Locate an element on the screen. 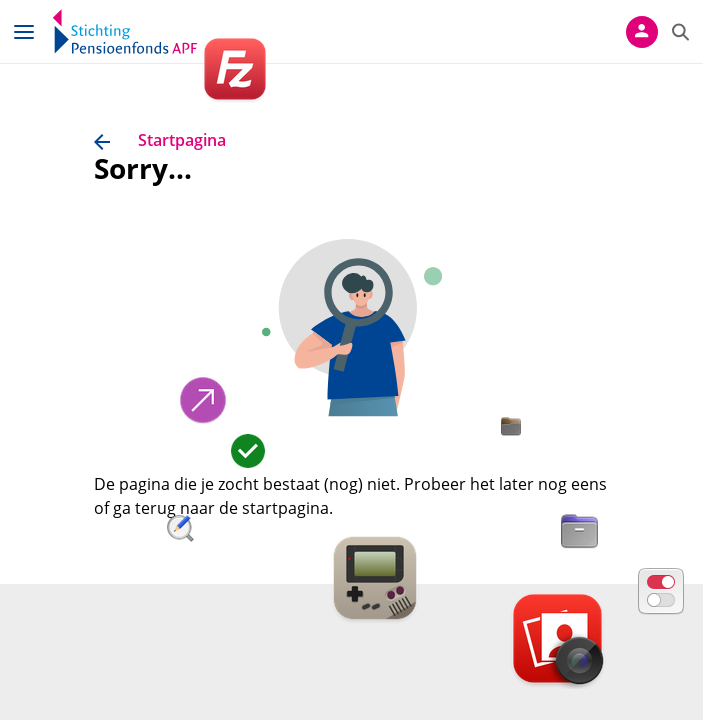 The image size is (703, 720). open cheese webcam app is located at coordinates (557, 638).